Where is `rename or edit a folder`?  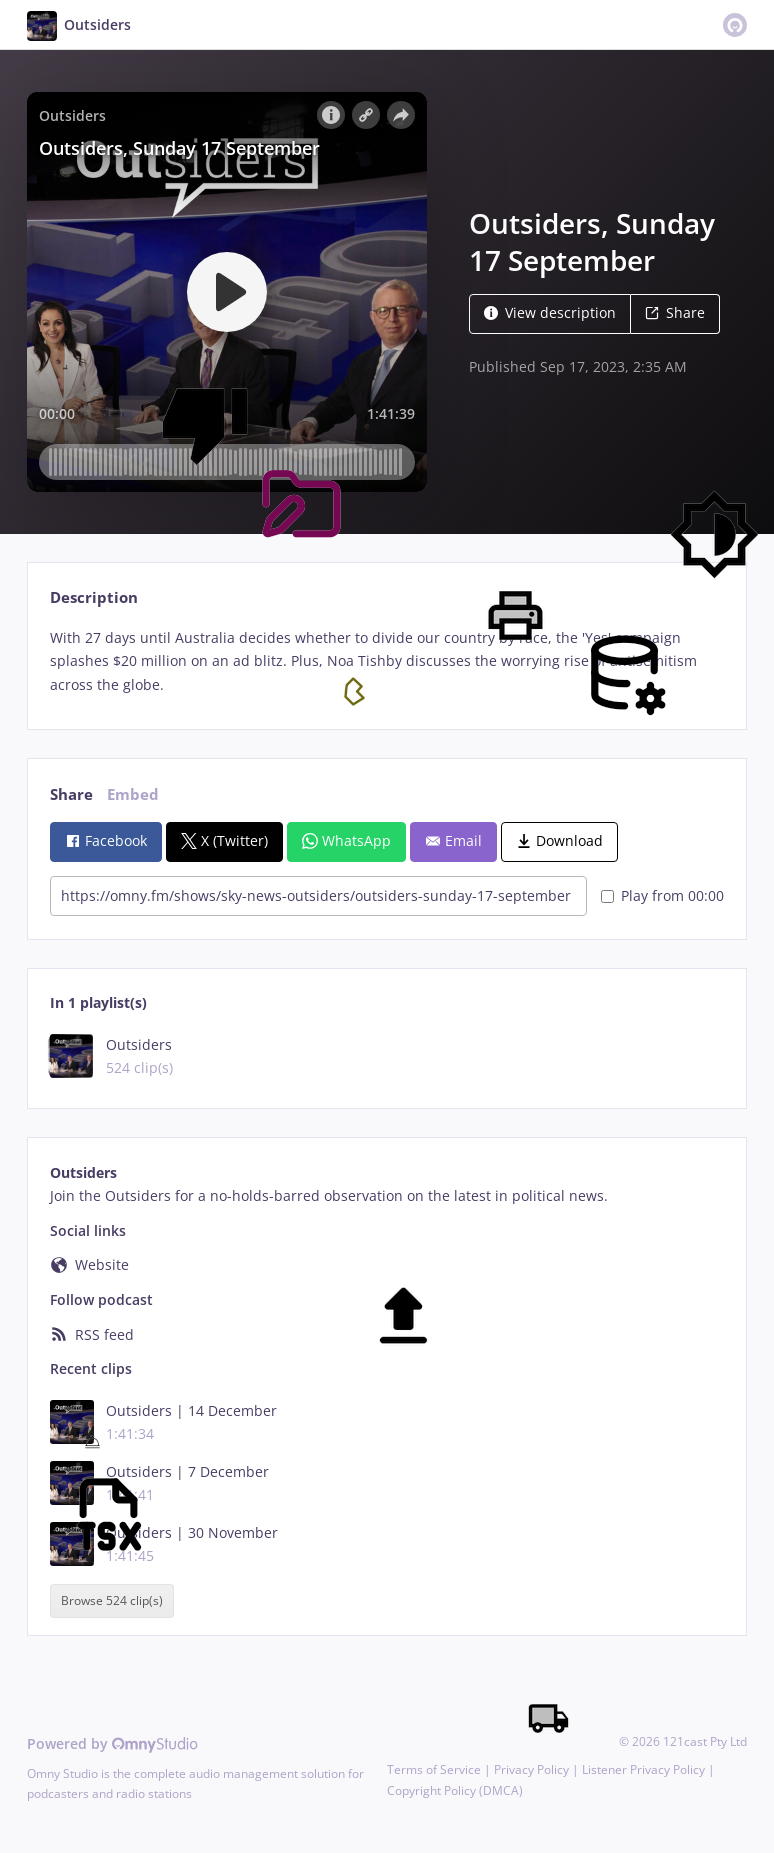 rename or edit a folder is located at coordinates (301, 505).